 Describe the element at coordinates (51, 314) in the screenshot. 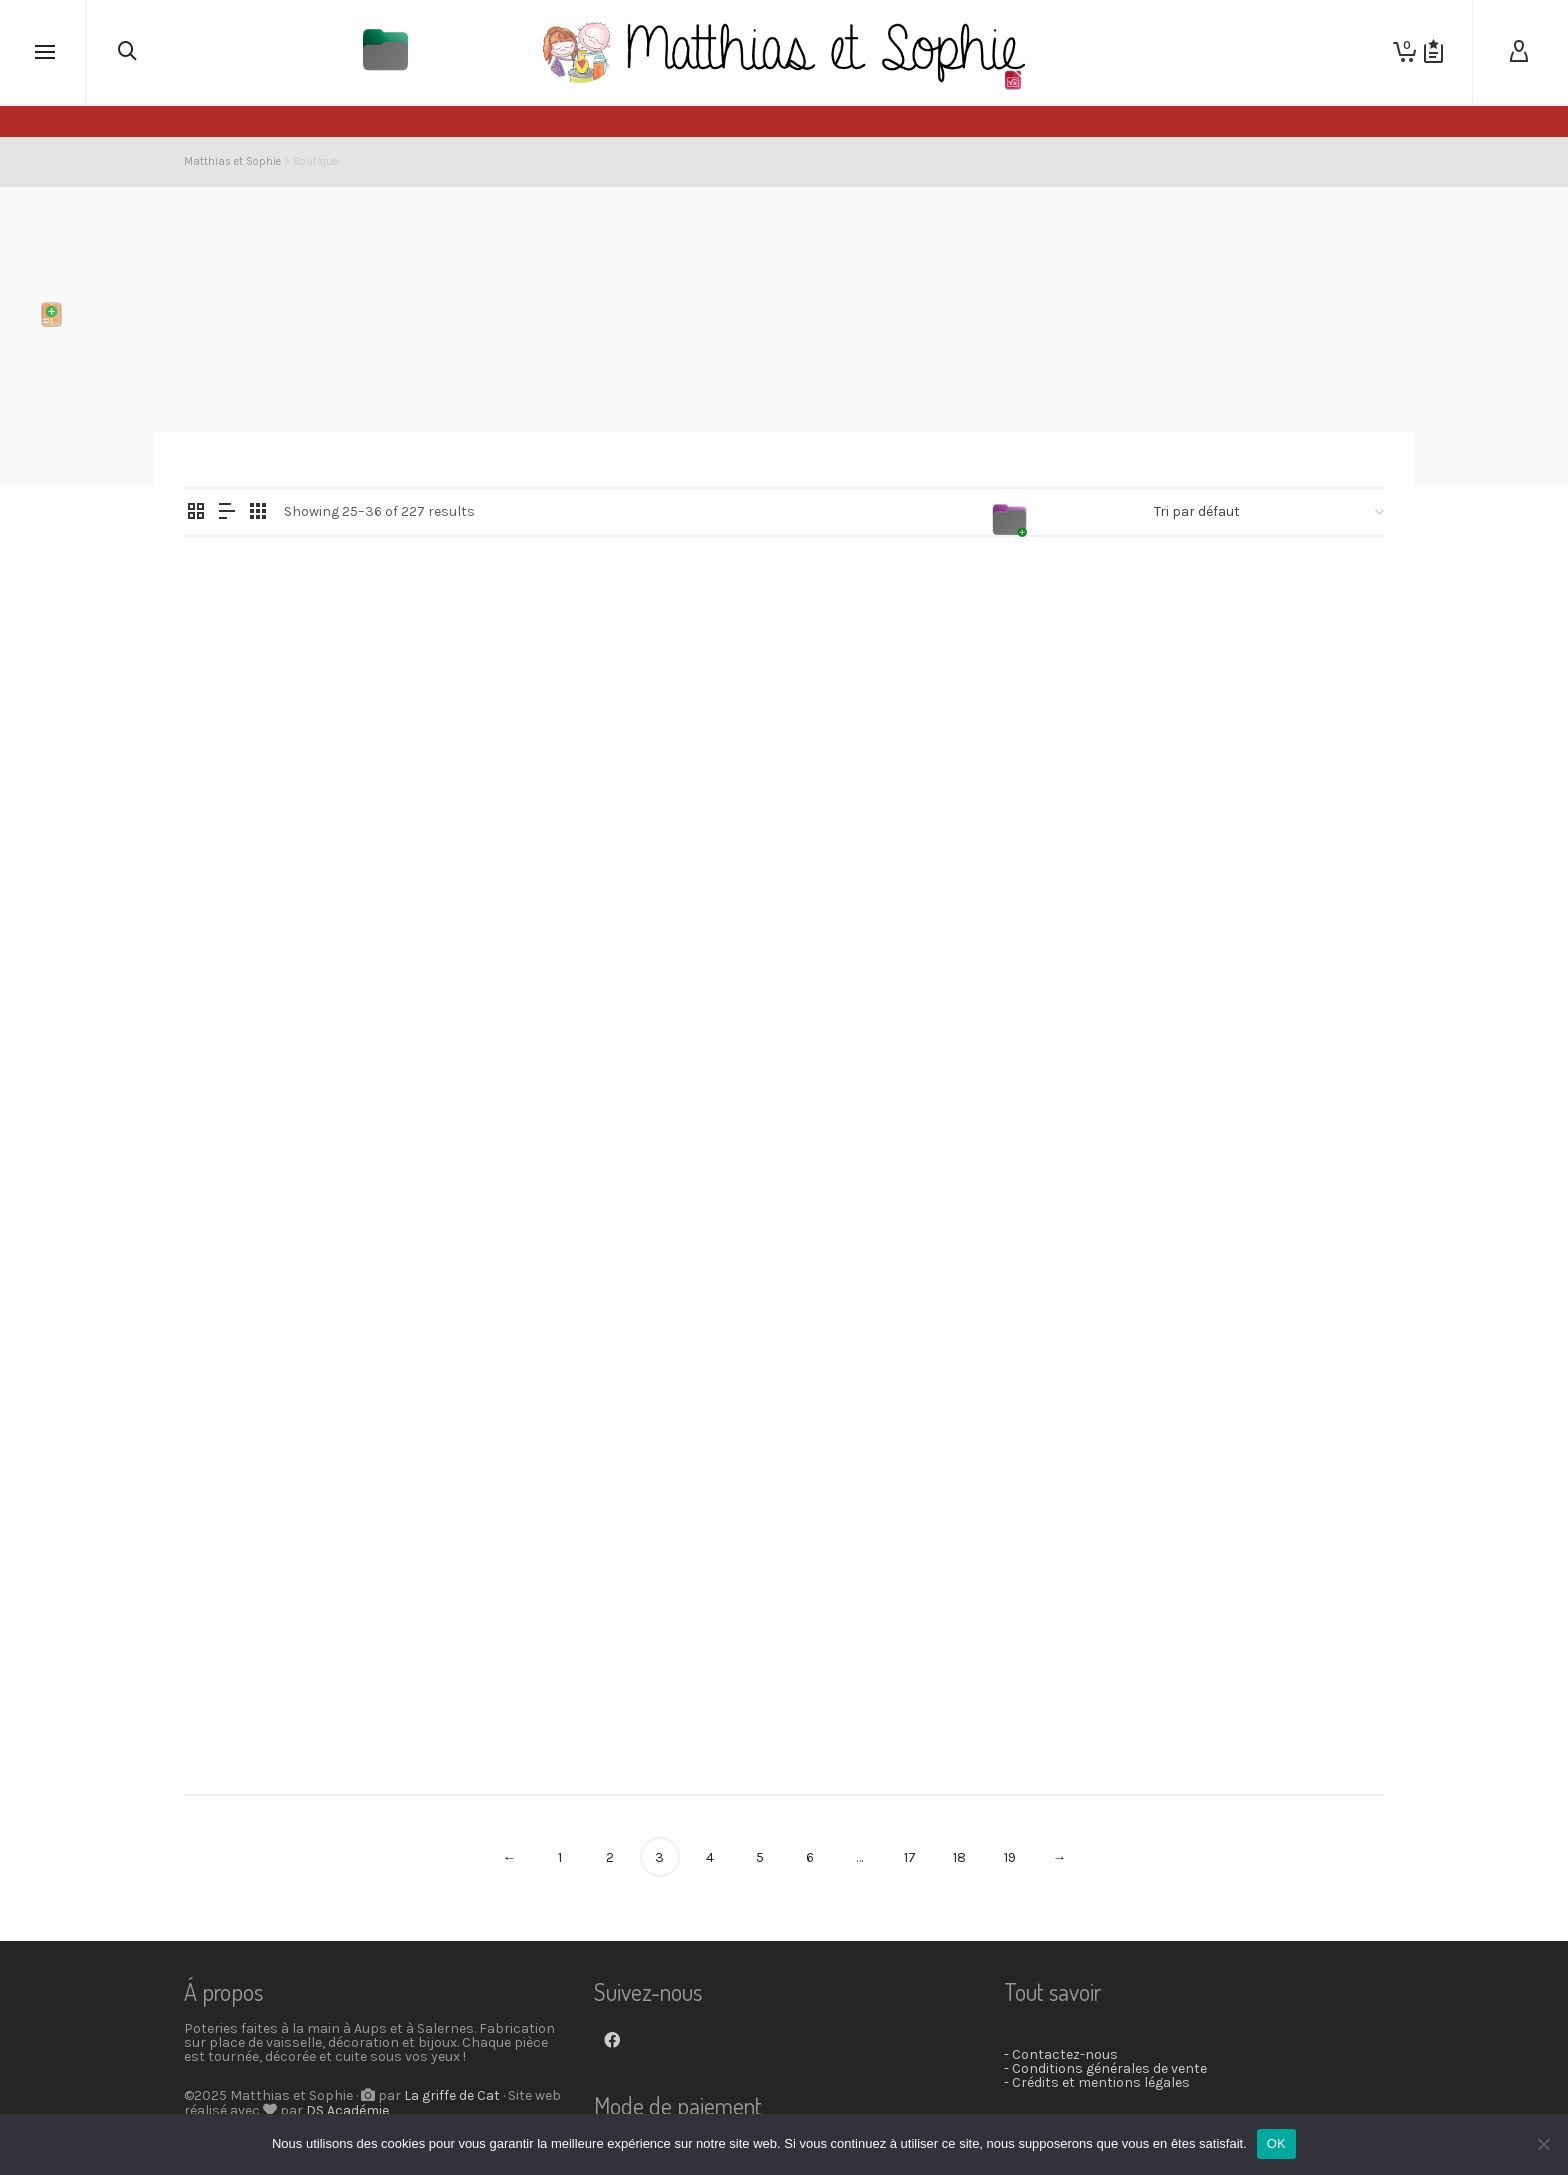

I see `add a new software package` at that location.